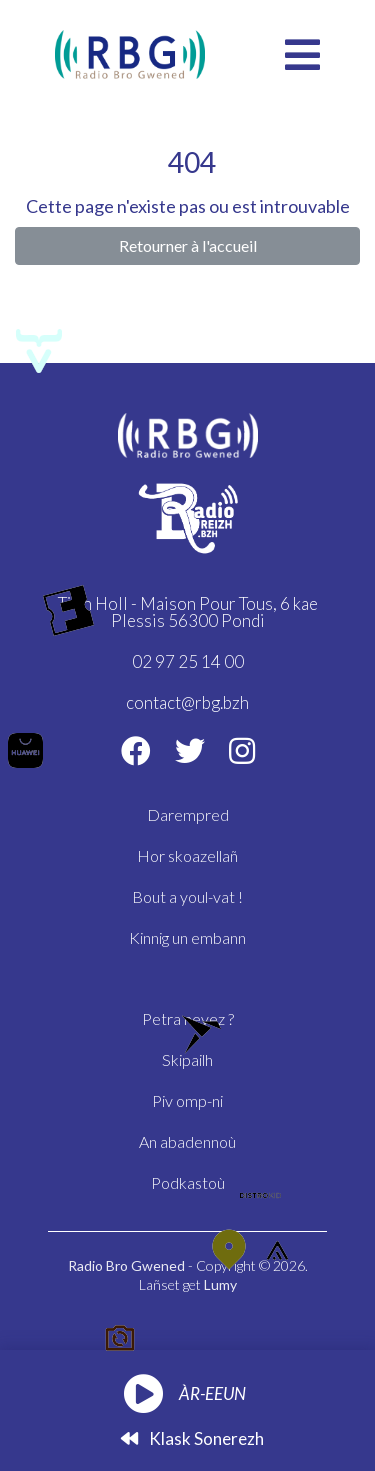  Describe the element at coordinates (260, 1195) in the screenshot. I see `access distrokid music distribution platform` at that location.